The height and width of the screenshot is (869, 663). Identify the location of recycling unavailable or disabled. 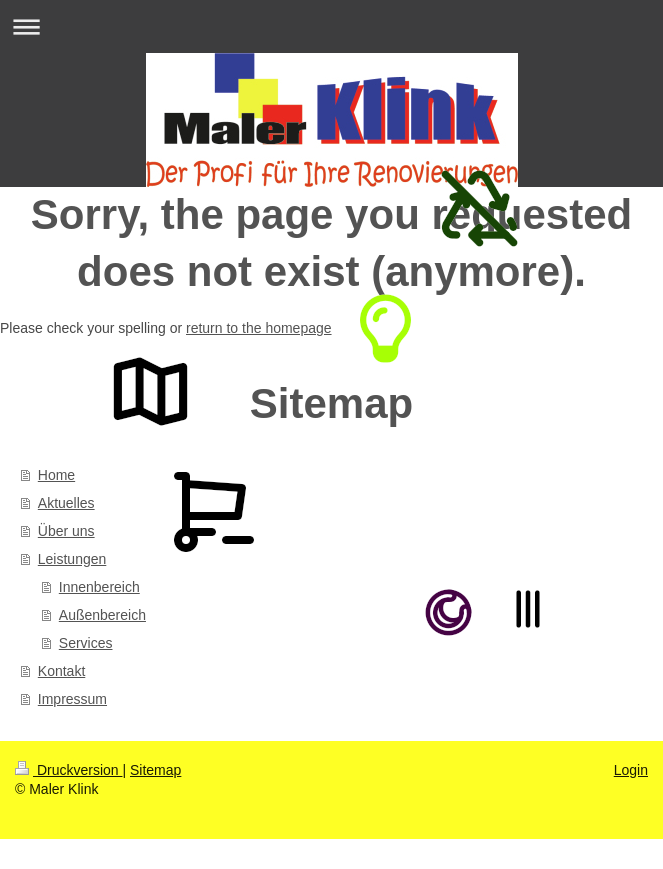
(479, 208).